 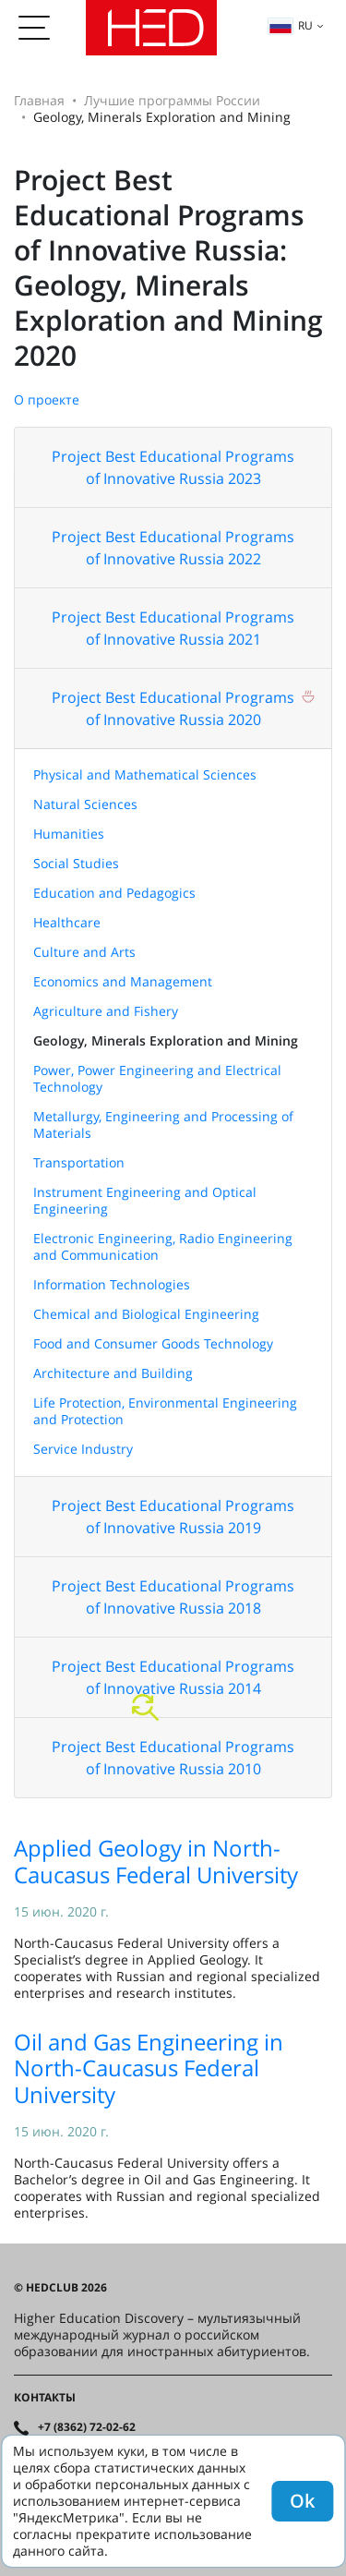 What do you see at coordinates (145, 1707) in the screenshot?
I see `replace current search or find another result` at bounding box center [145, 1707].